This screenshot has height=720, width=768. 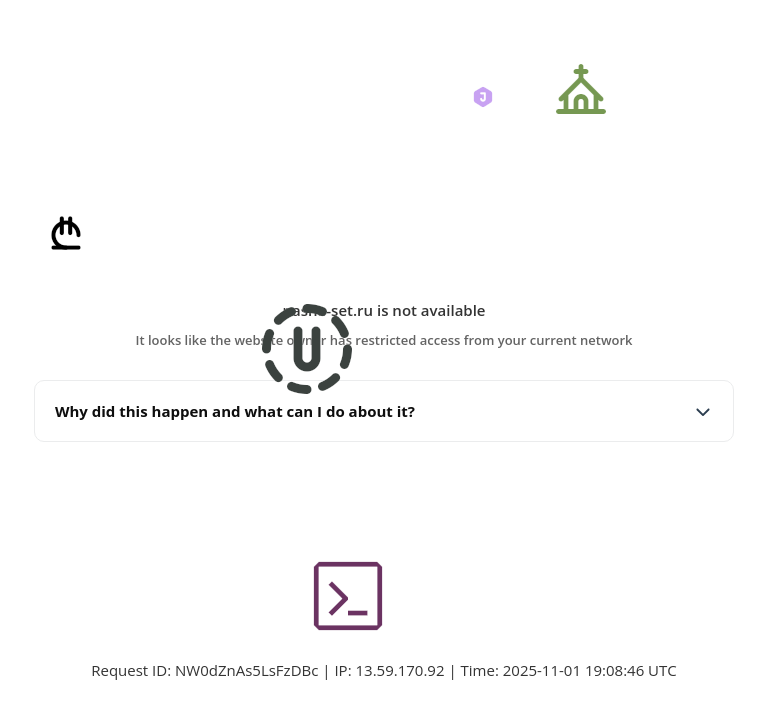 What do you see at coordinates (581, 89) in the screenshot?
I see `view nearby churches or places of worship` at bounding box center [581, 89].